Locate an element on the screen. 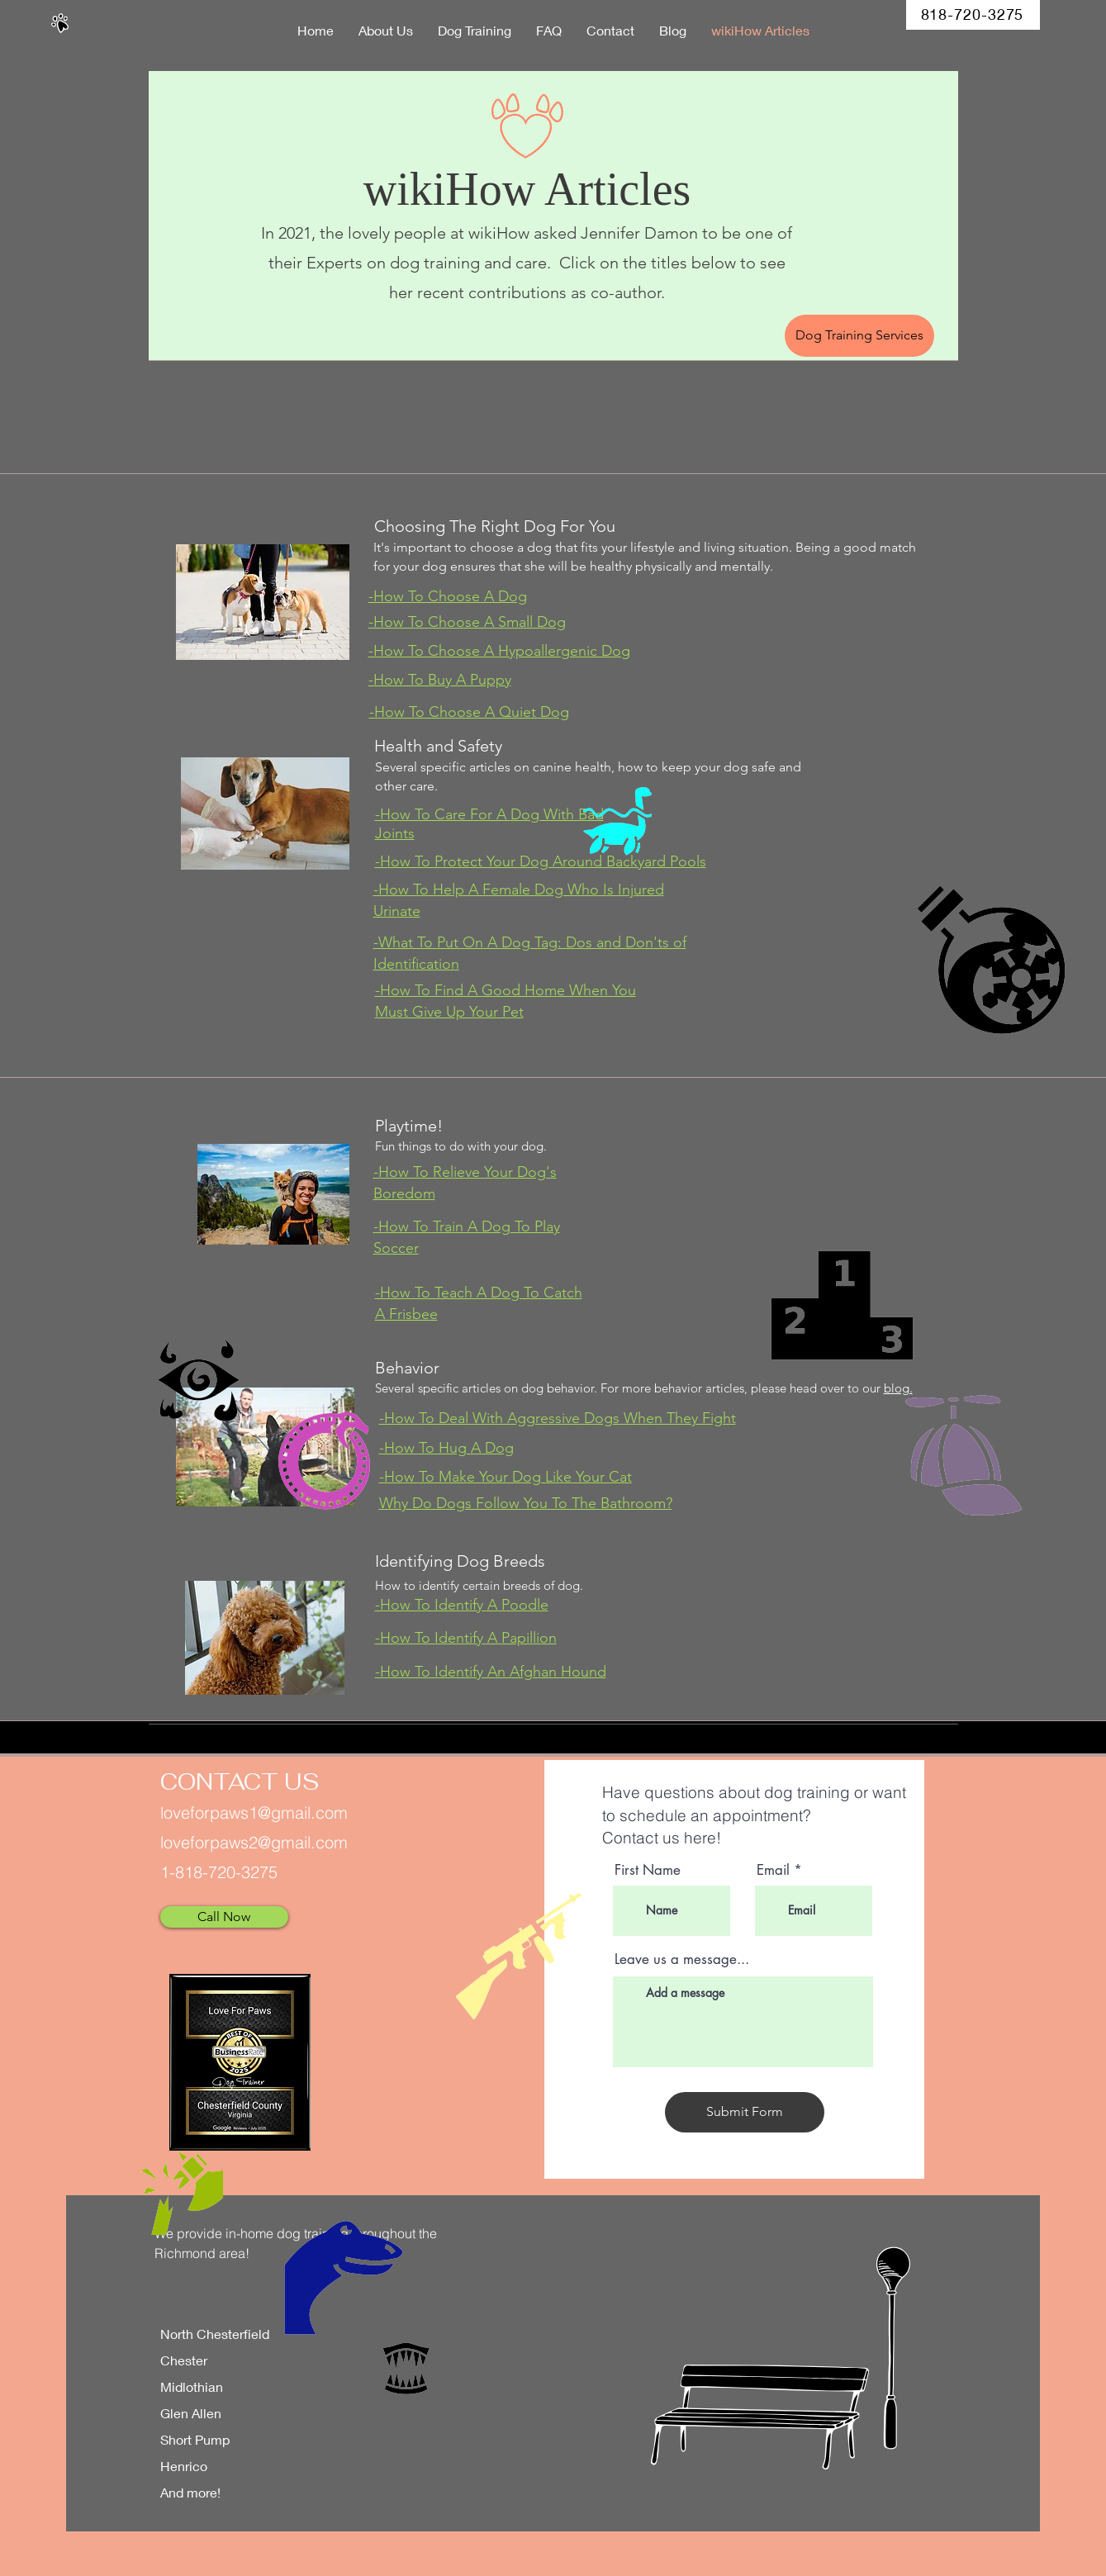 The width and height of the screenshot is (1106, 2576). view leaderboard rankings is located at coordinates (842, 1288).